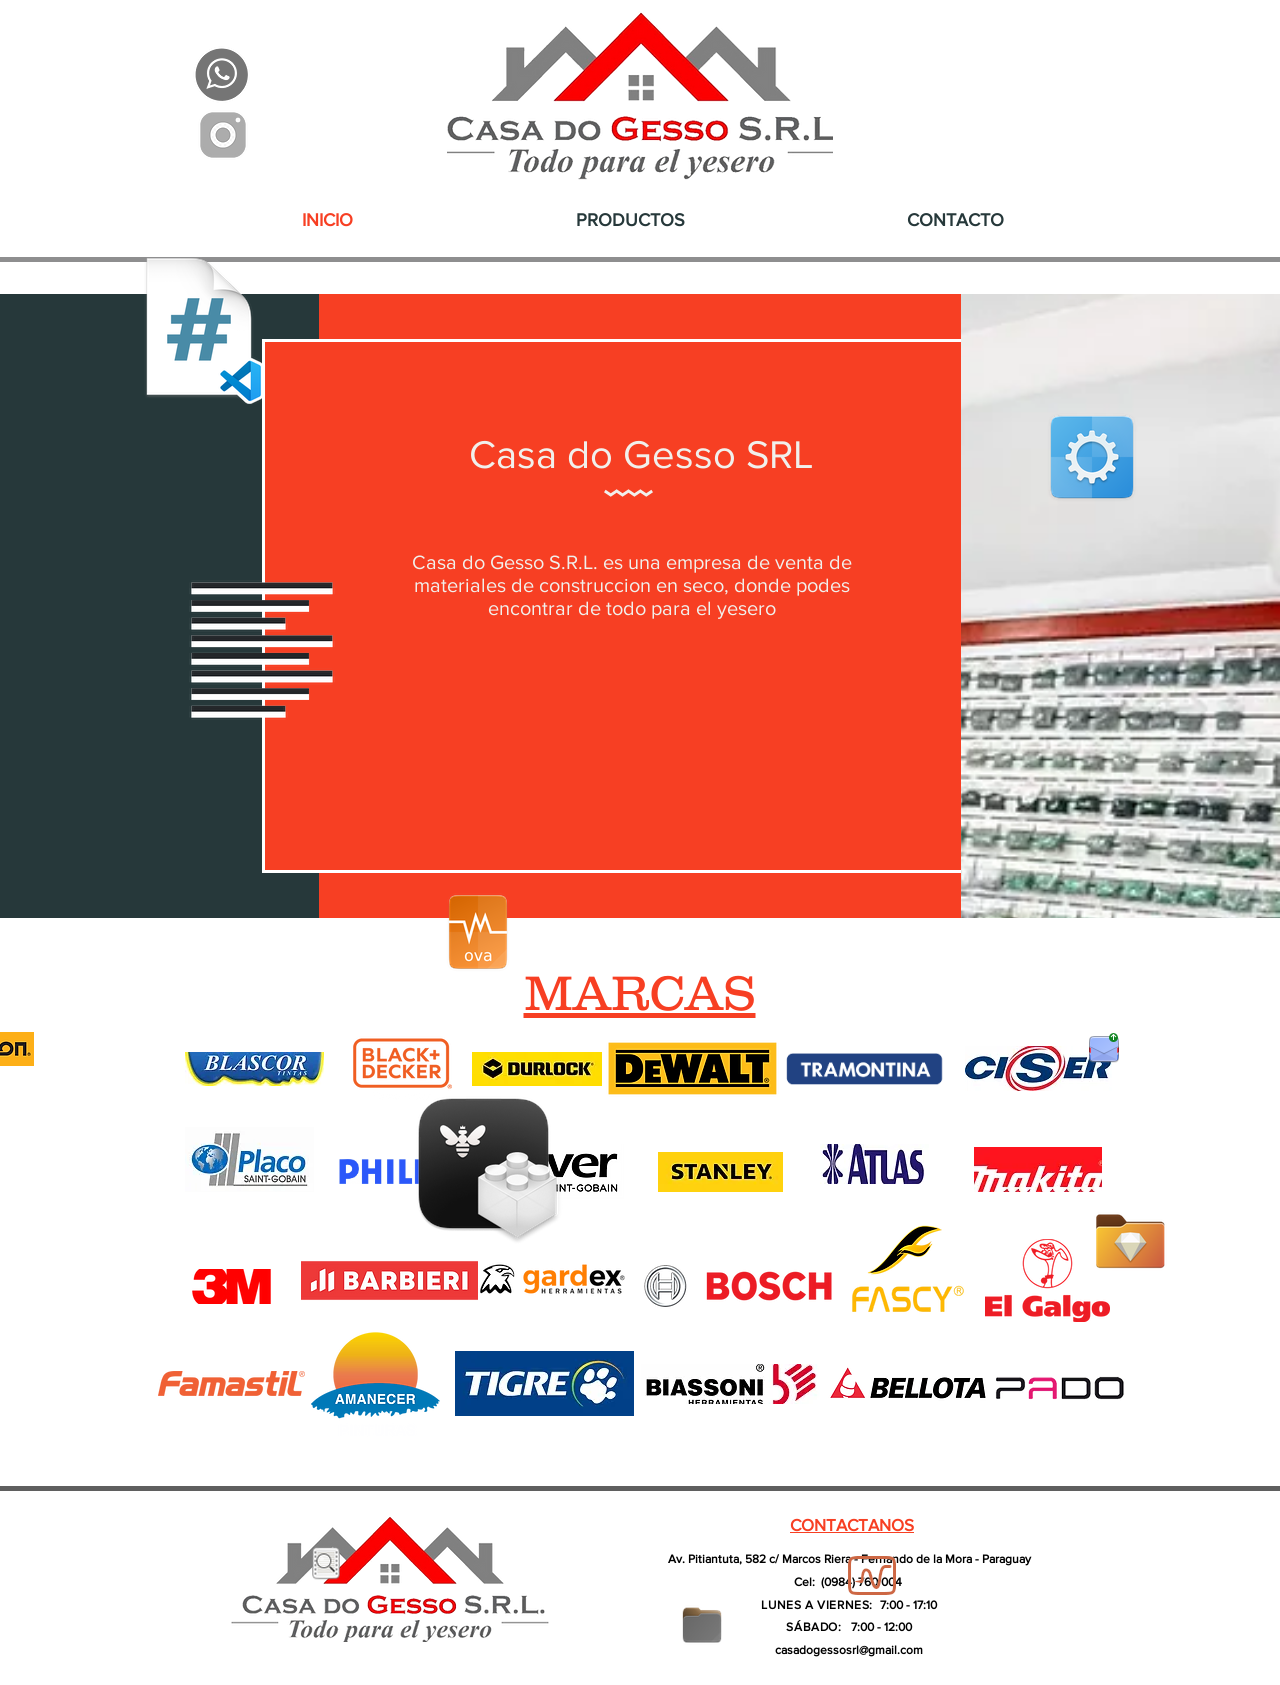  I want to click on open kandji extension manager, so click(483, 1163).